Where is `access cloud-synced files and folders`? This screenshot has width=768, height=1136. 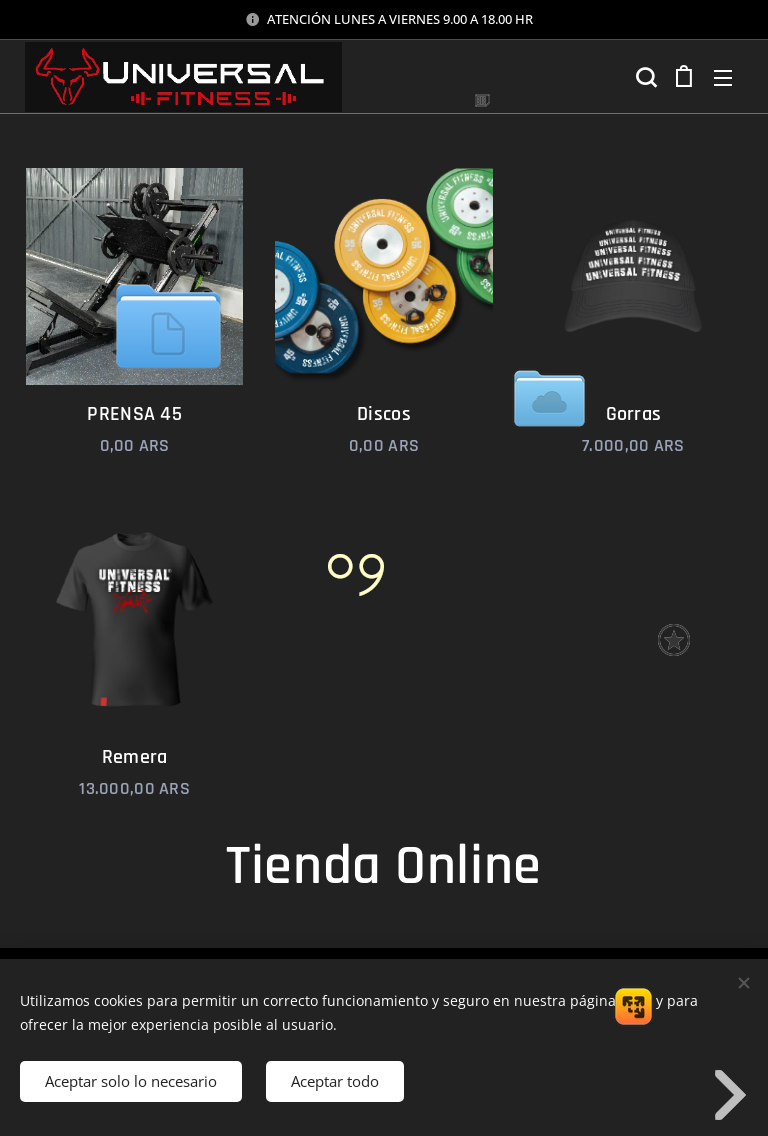
access cloud-synced files and folders is located at coordinates (549, 398).